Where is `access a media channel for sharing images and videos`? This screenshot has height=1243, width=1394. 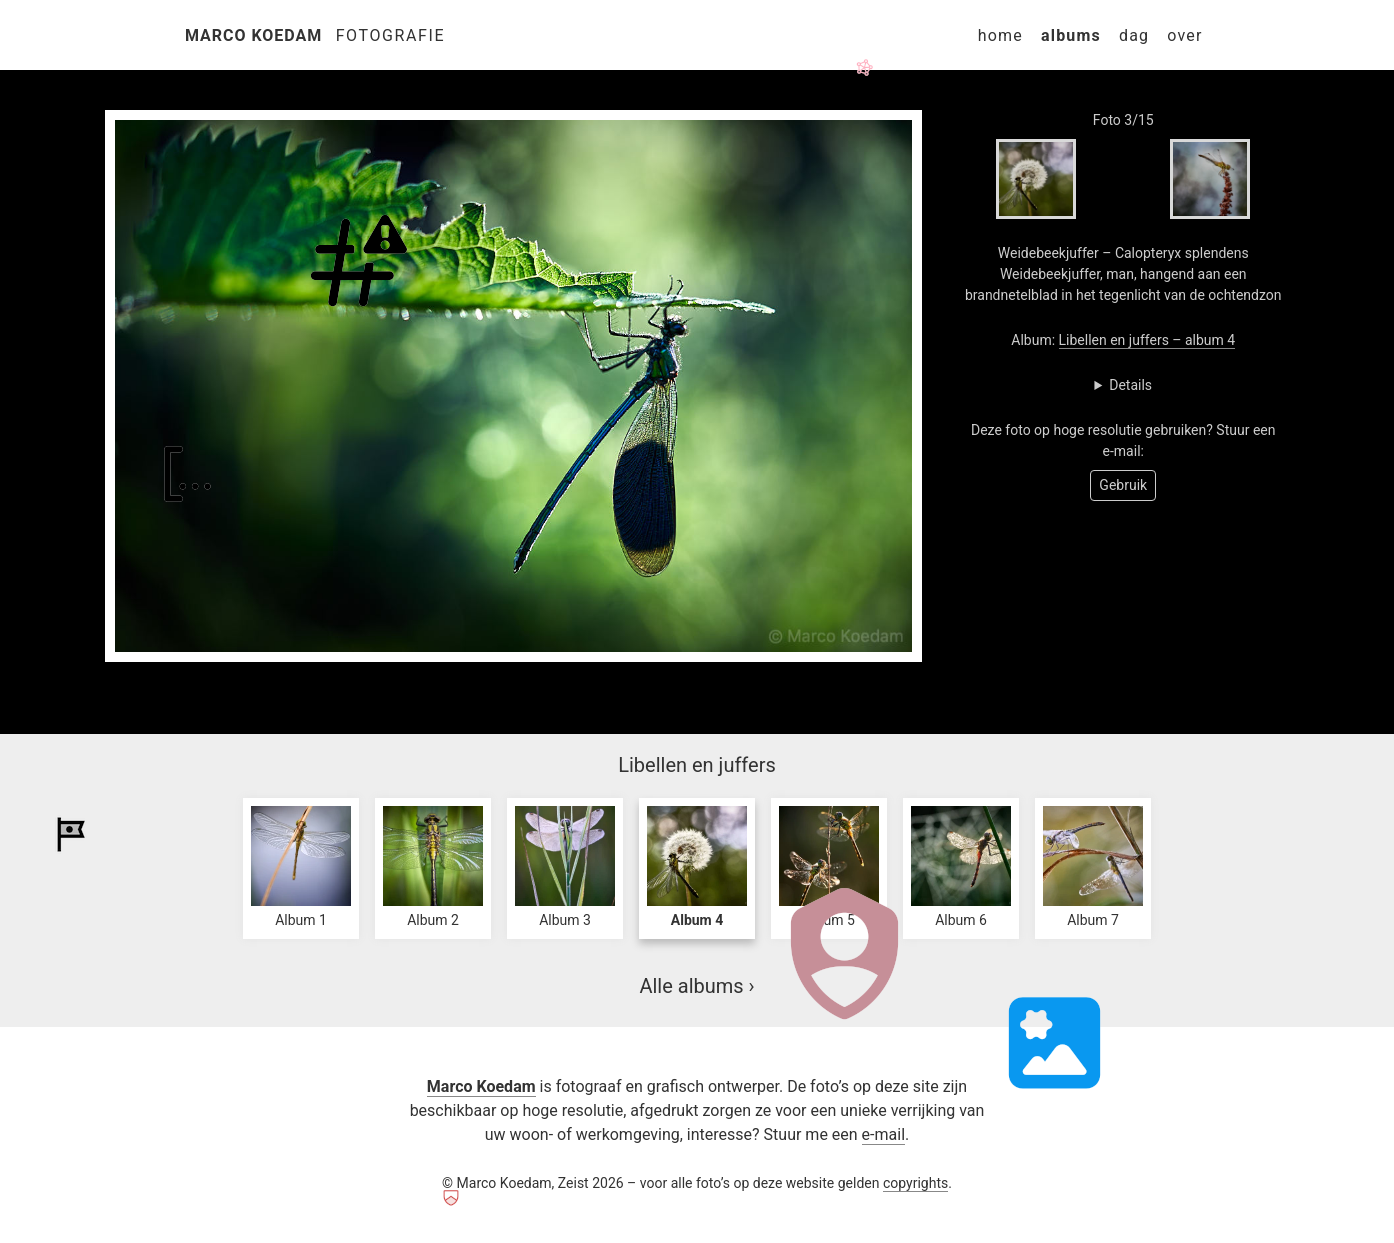 access a media channel for sharing images and videos is located at coordinates (1054, 1042).